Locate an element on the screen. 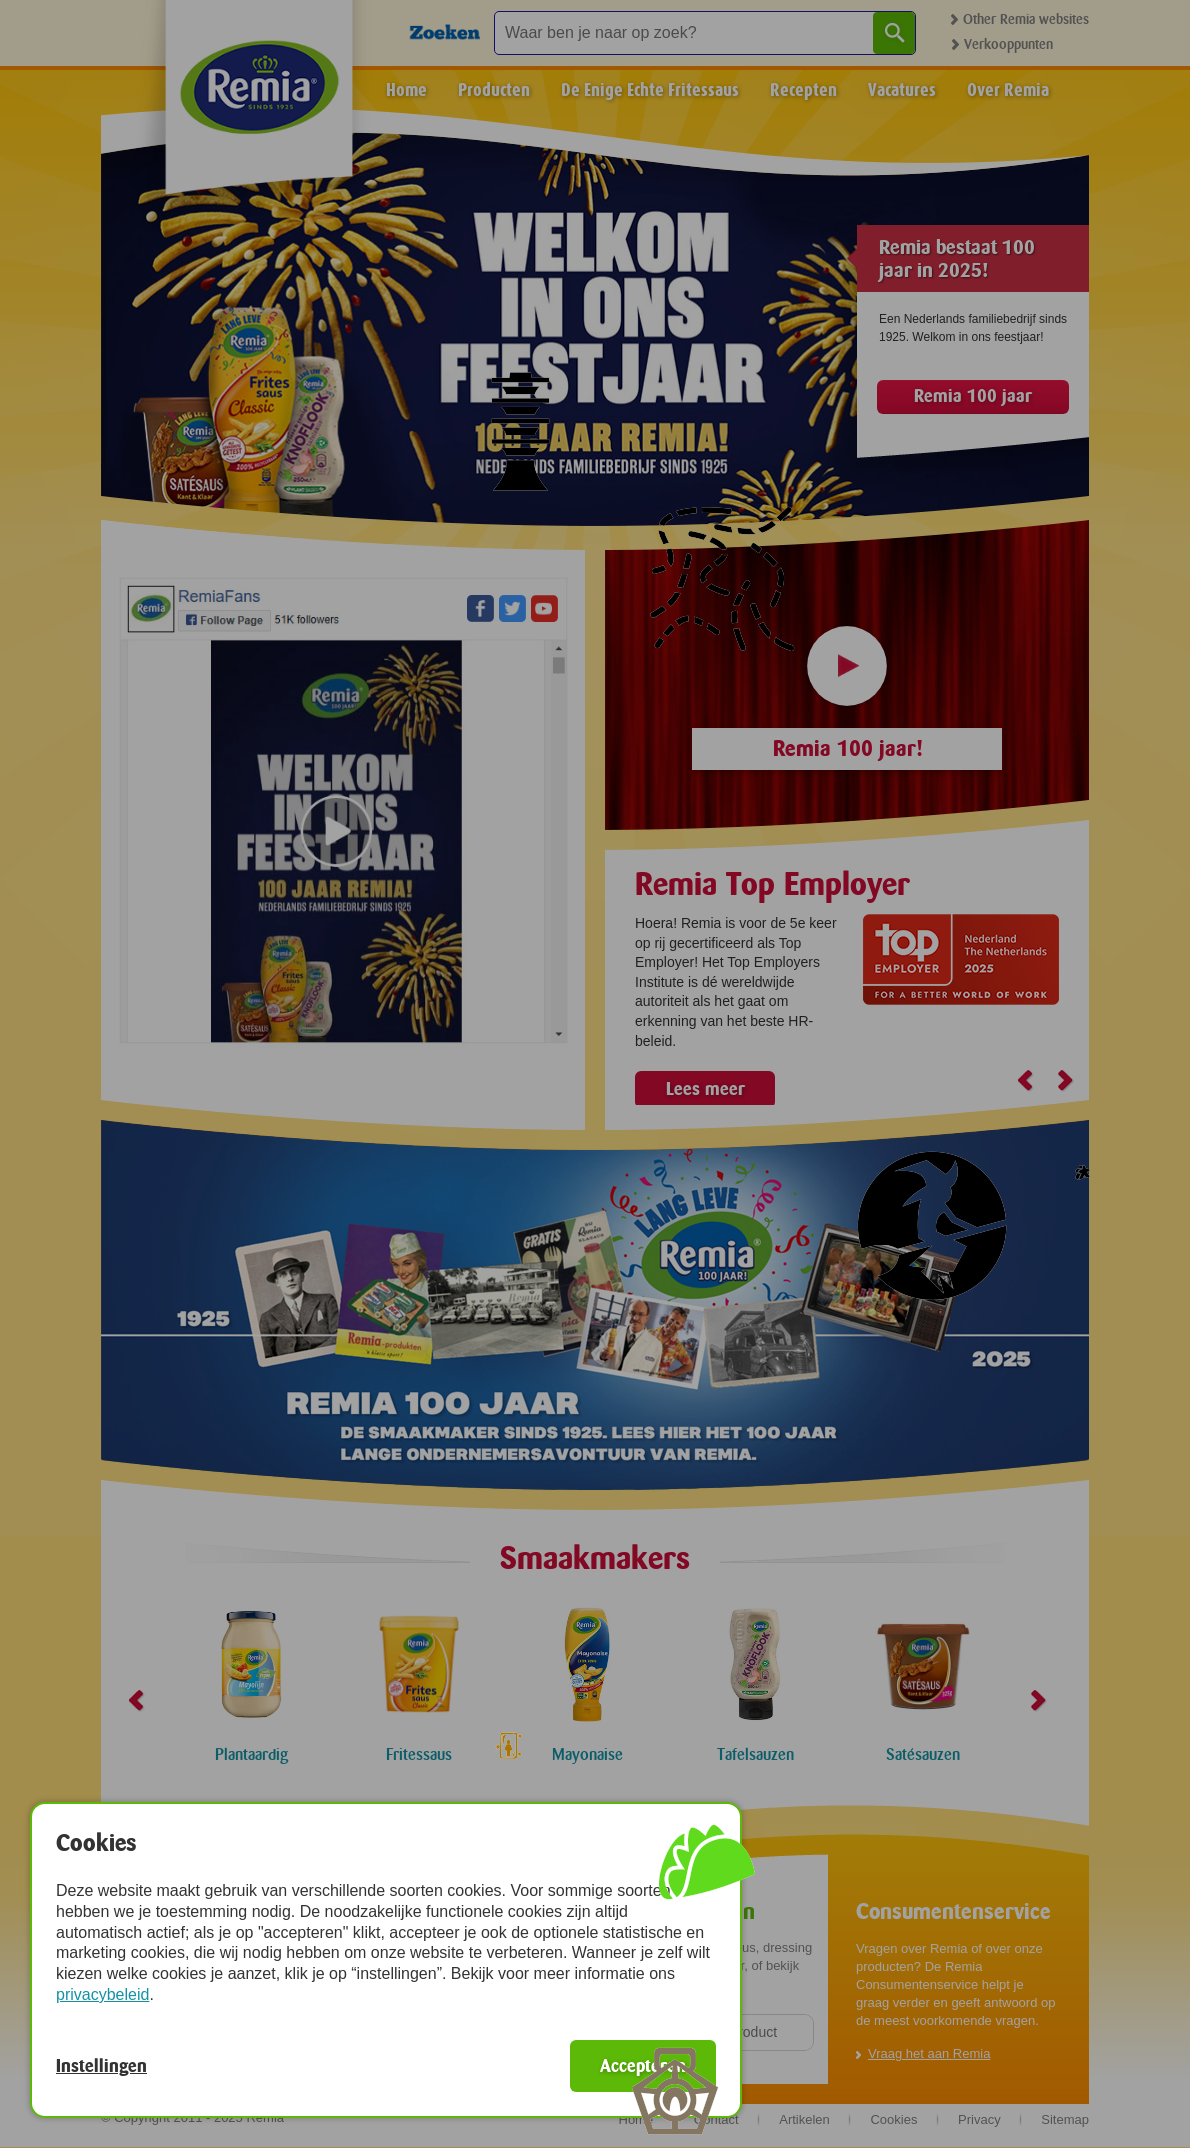 This screenshot has width=1190, height=2148. access ancient Egyptian themed content or artifacts is located at coordinates (520, 431).